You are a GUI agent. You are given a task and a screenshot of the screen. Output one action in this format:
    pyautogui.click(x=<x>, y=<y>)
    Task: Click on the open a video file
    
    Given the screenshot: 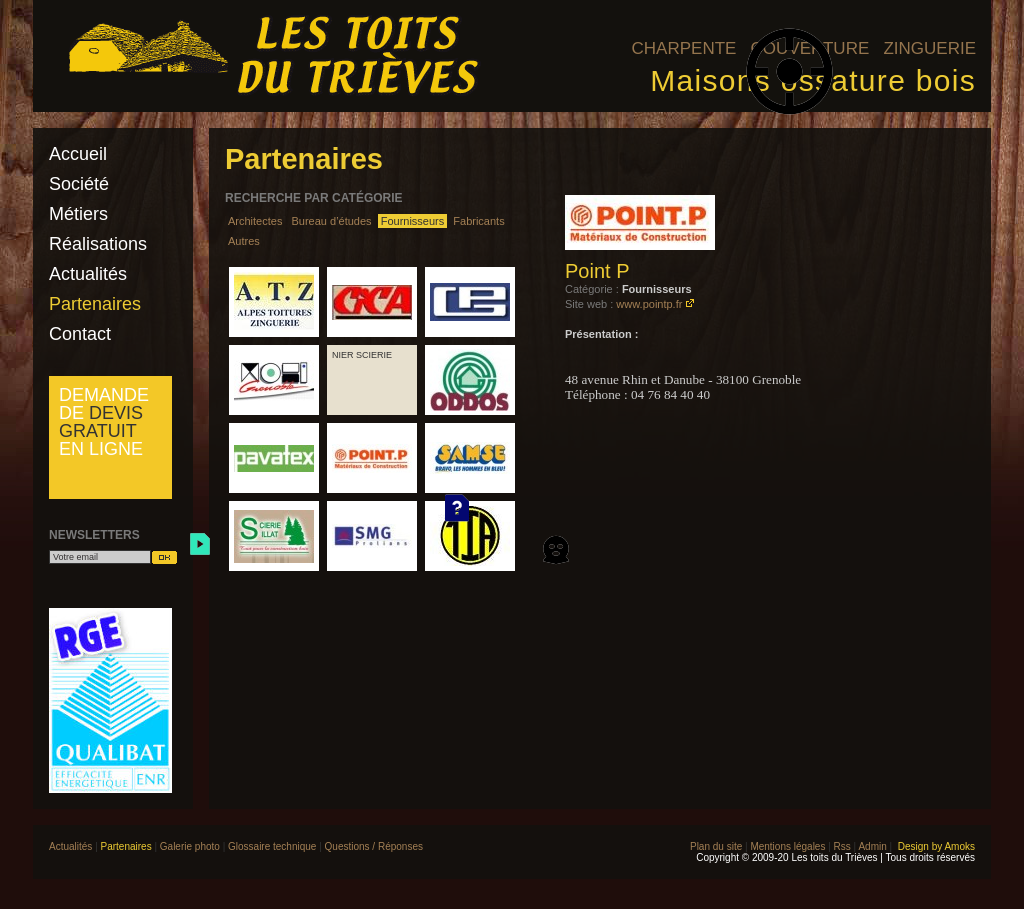 What is the action you would take?
    pyautogui.click(x=200, y=544)
    